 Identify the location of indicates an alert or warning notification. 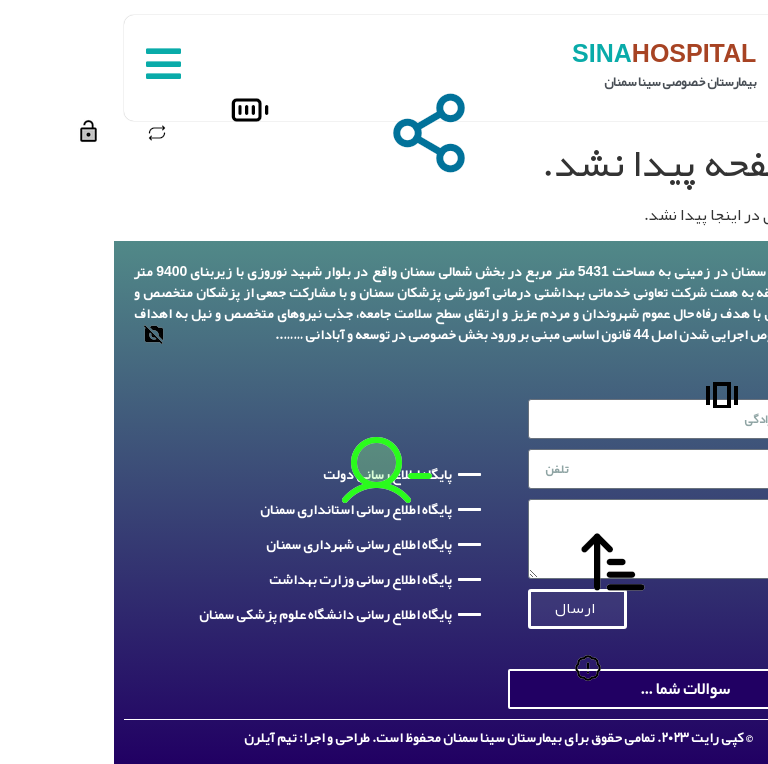
(588, 668).